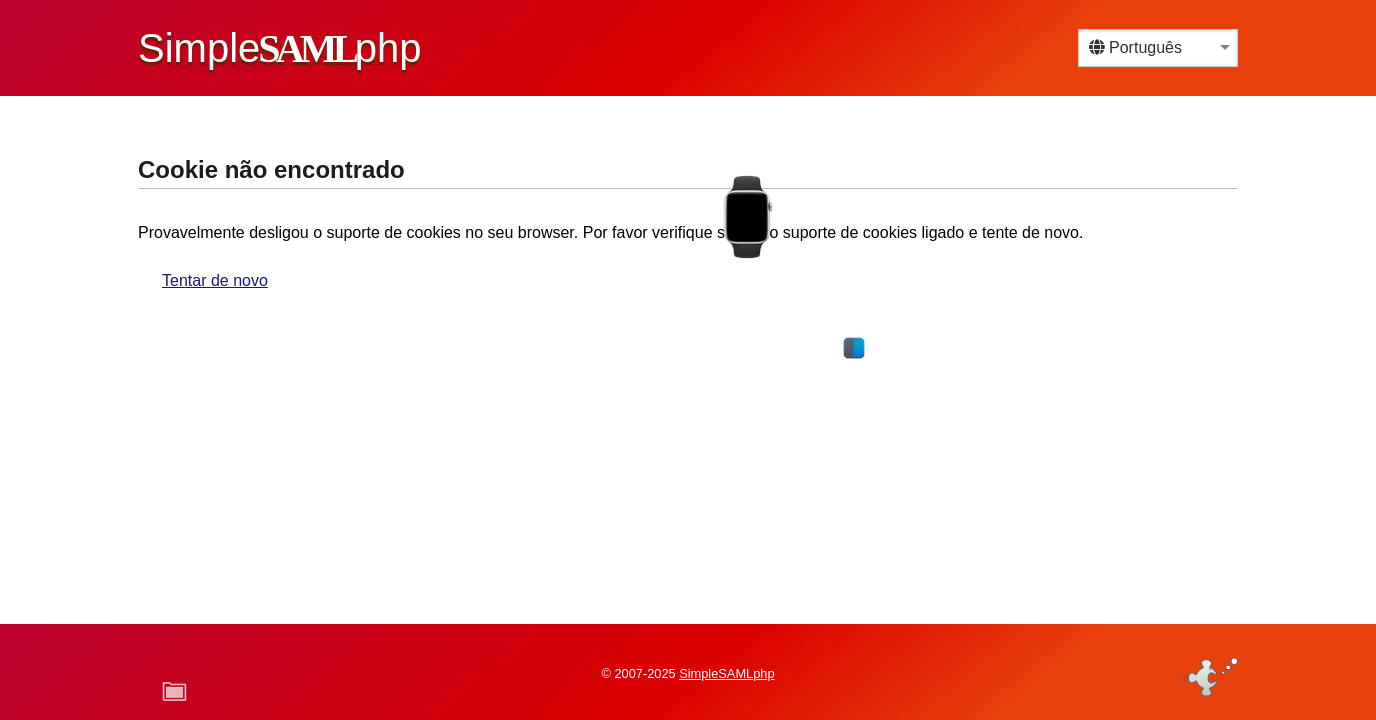 Image resolution: width=1376 pixels, height=720 pixels. Describe the element at coordinates (747, 217) in the screenshot. I see `manage your connected Apple Watch SE` at that location.